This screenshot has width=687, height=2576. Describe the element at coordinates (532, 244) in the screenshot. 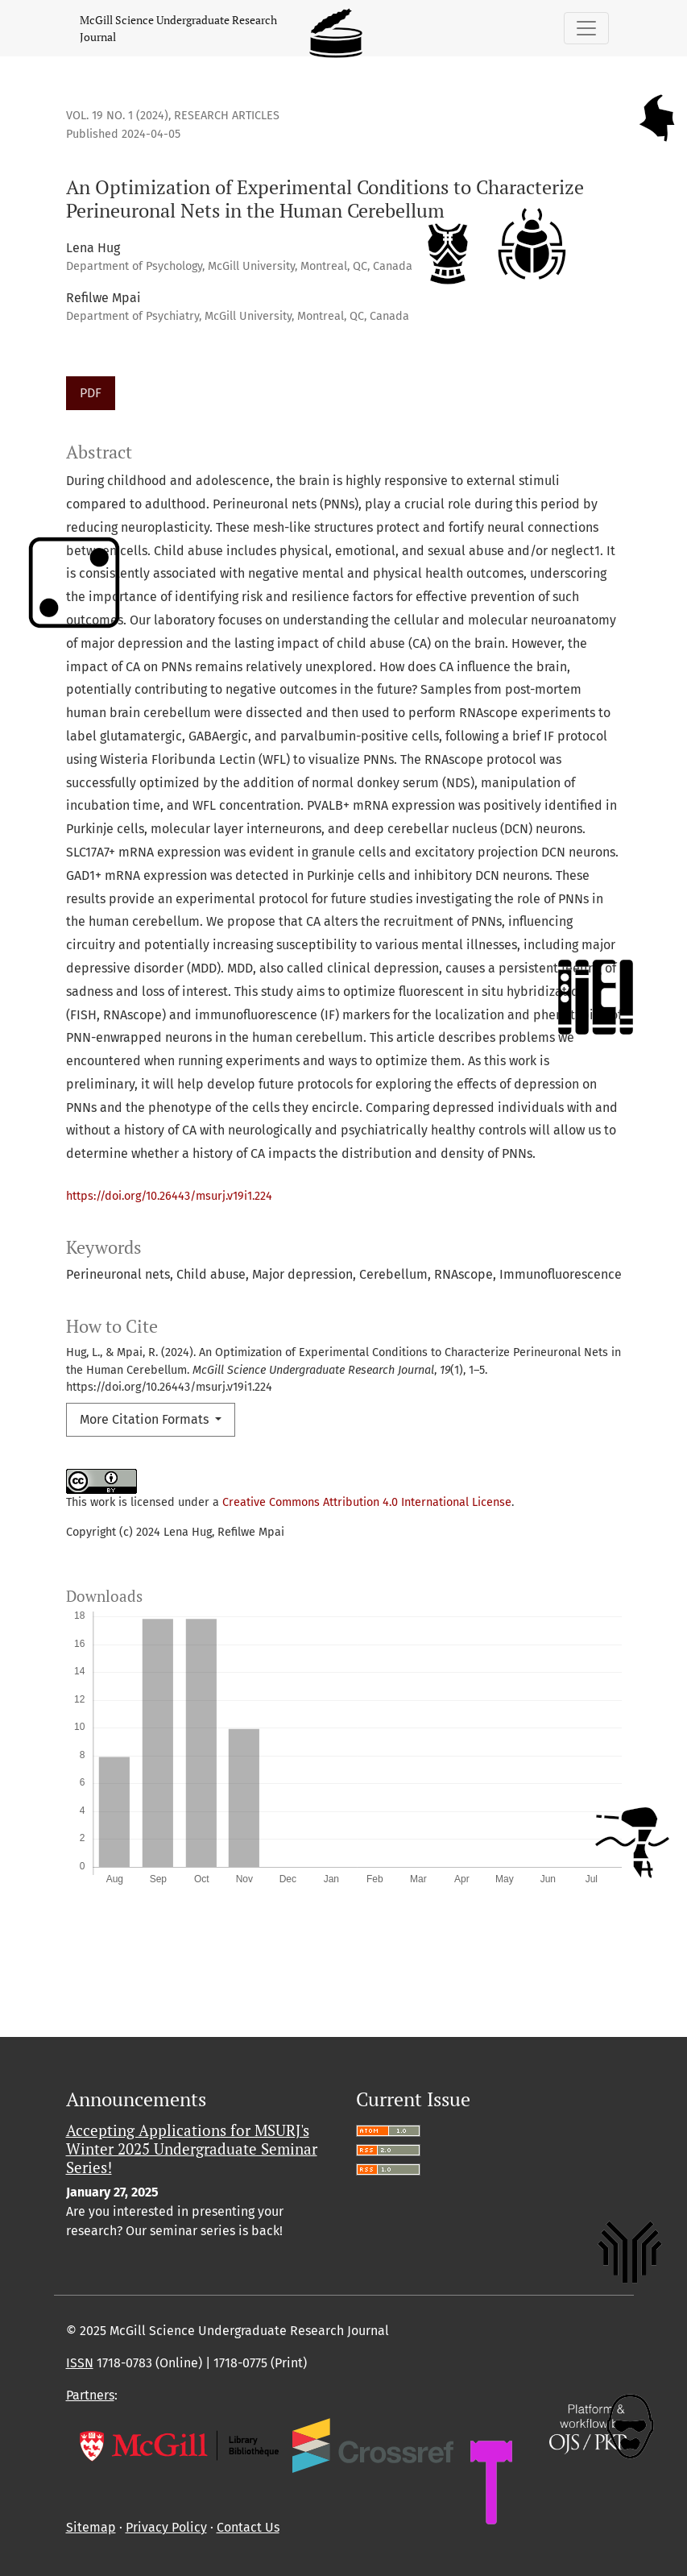

I see `collect a rare treasure or artifact` at that location.